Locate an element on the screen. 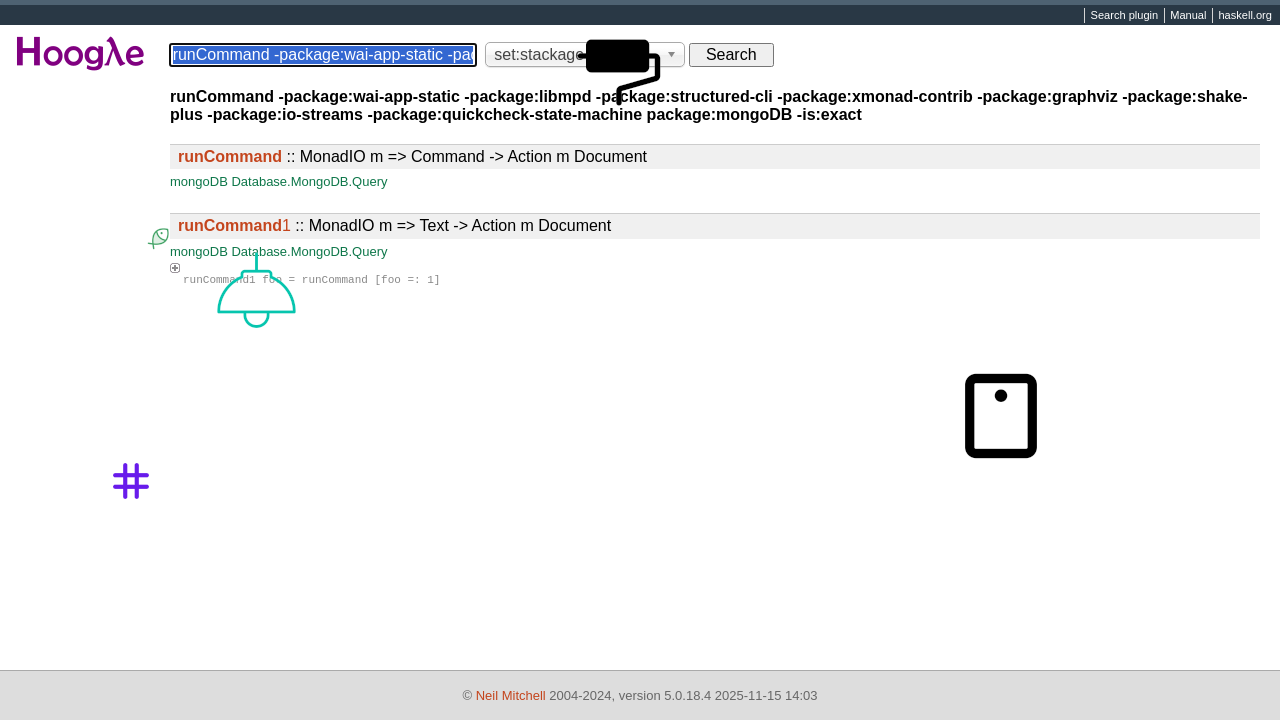 Image resolution: width=1280 pixels, height=720 pixels. customize theme or appearance settings is located at coordinates (619, 67).